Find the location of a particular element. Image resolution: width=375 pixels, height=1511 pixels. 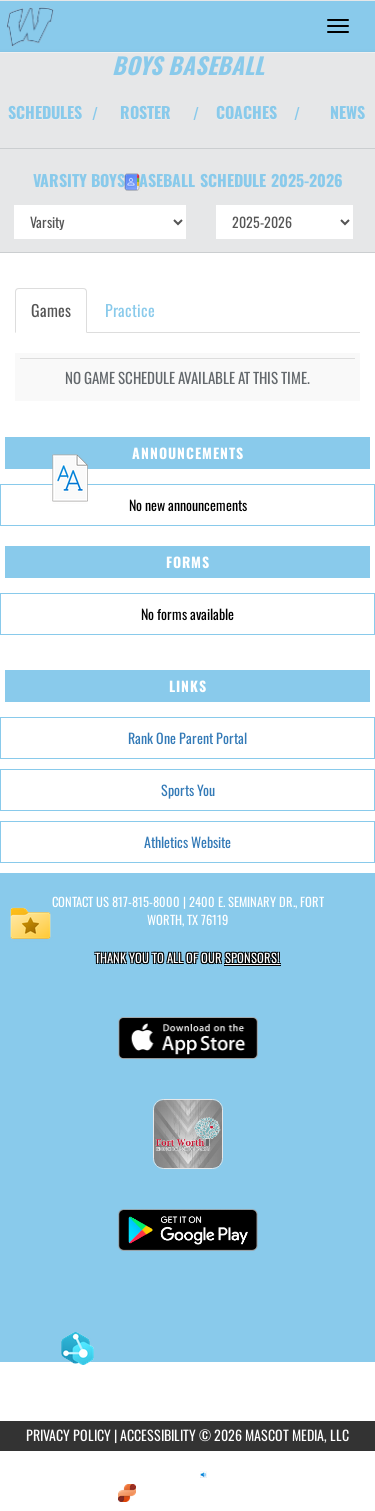

open microsoft power apps is located at coordinates (127, 1493).